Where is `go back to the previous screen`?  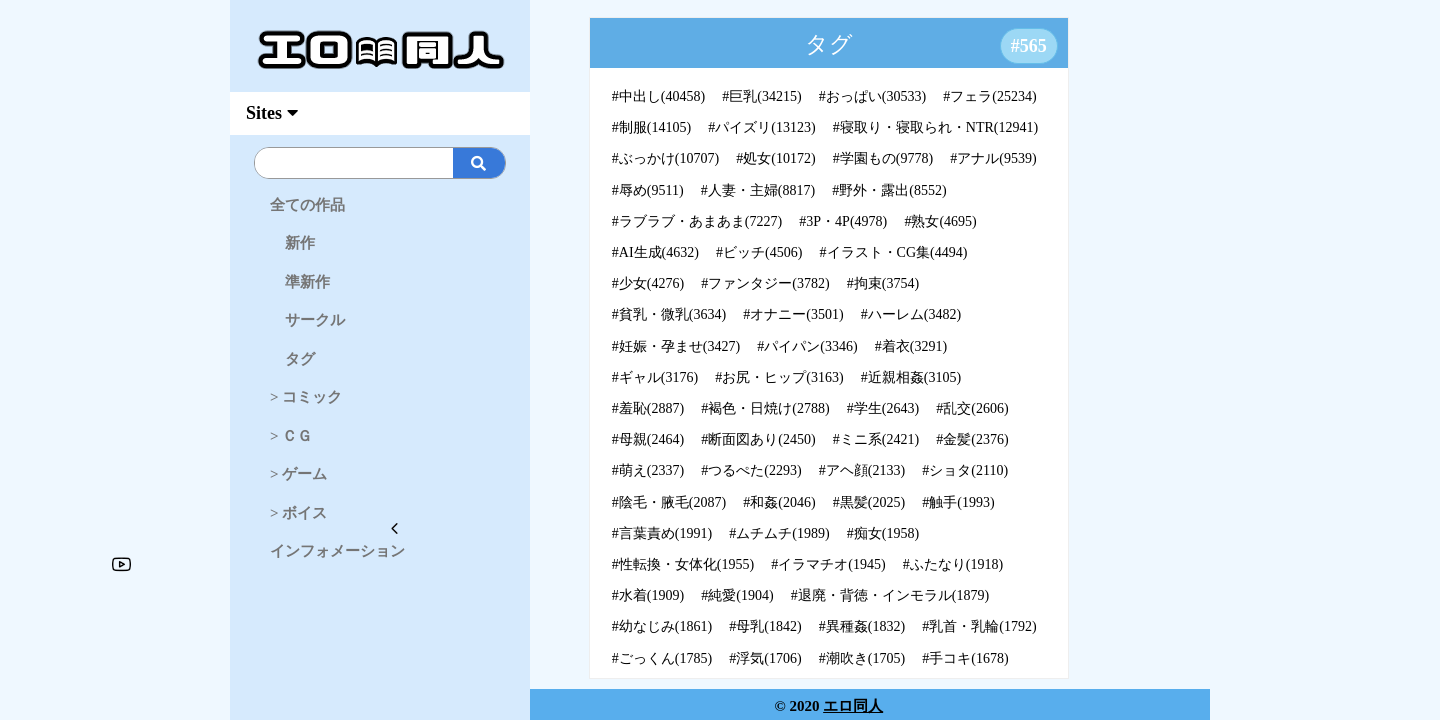
go back to the previous screen is located at coordinates (394, 528).